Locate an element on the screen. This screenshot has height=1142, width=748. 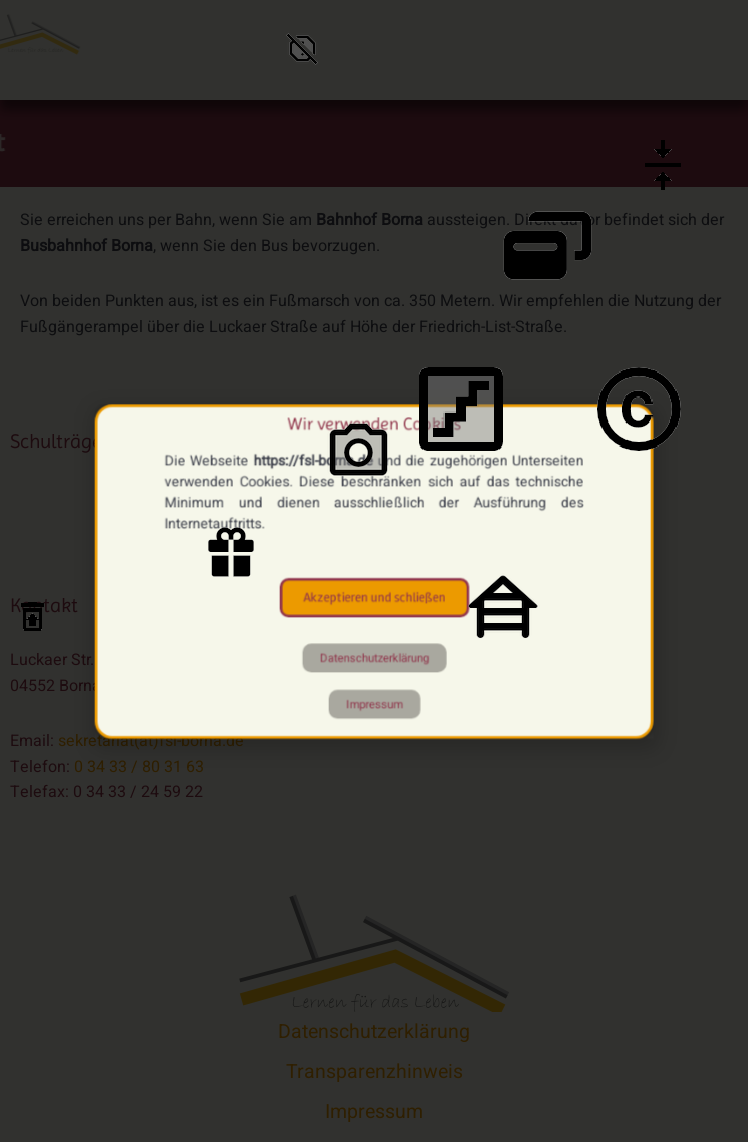
vertically center align selected content is located at coordinates (663, 165).